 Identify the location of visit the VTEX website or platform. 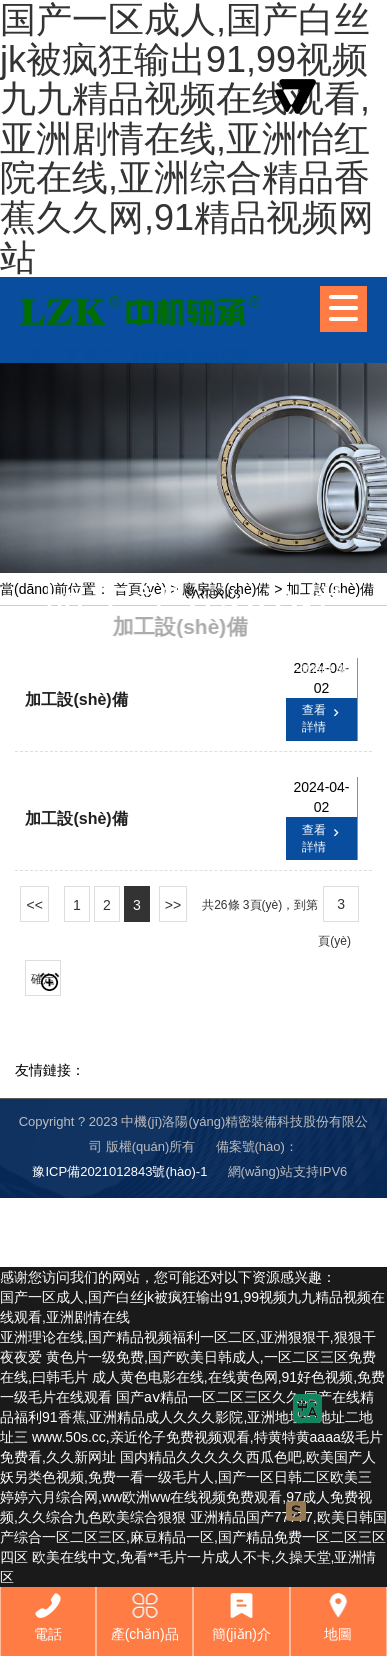
(295, 96).